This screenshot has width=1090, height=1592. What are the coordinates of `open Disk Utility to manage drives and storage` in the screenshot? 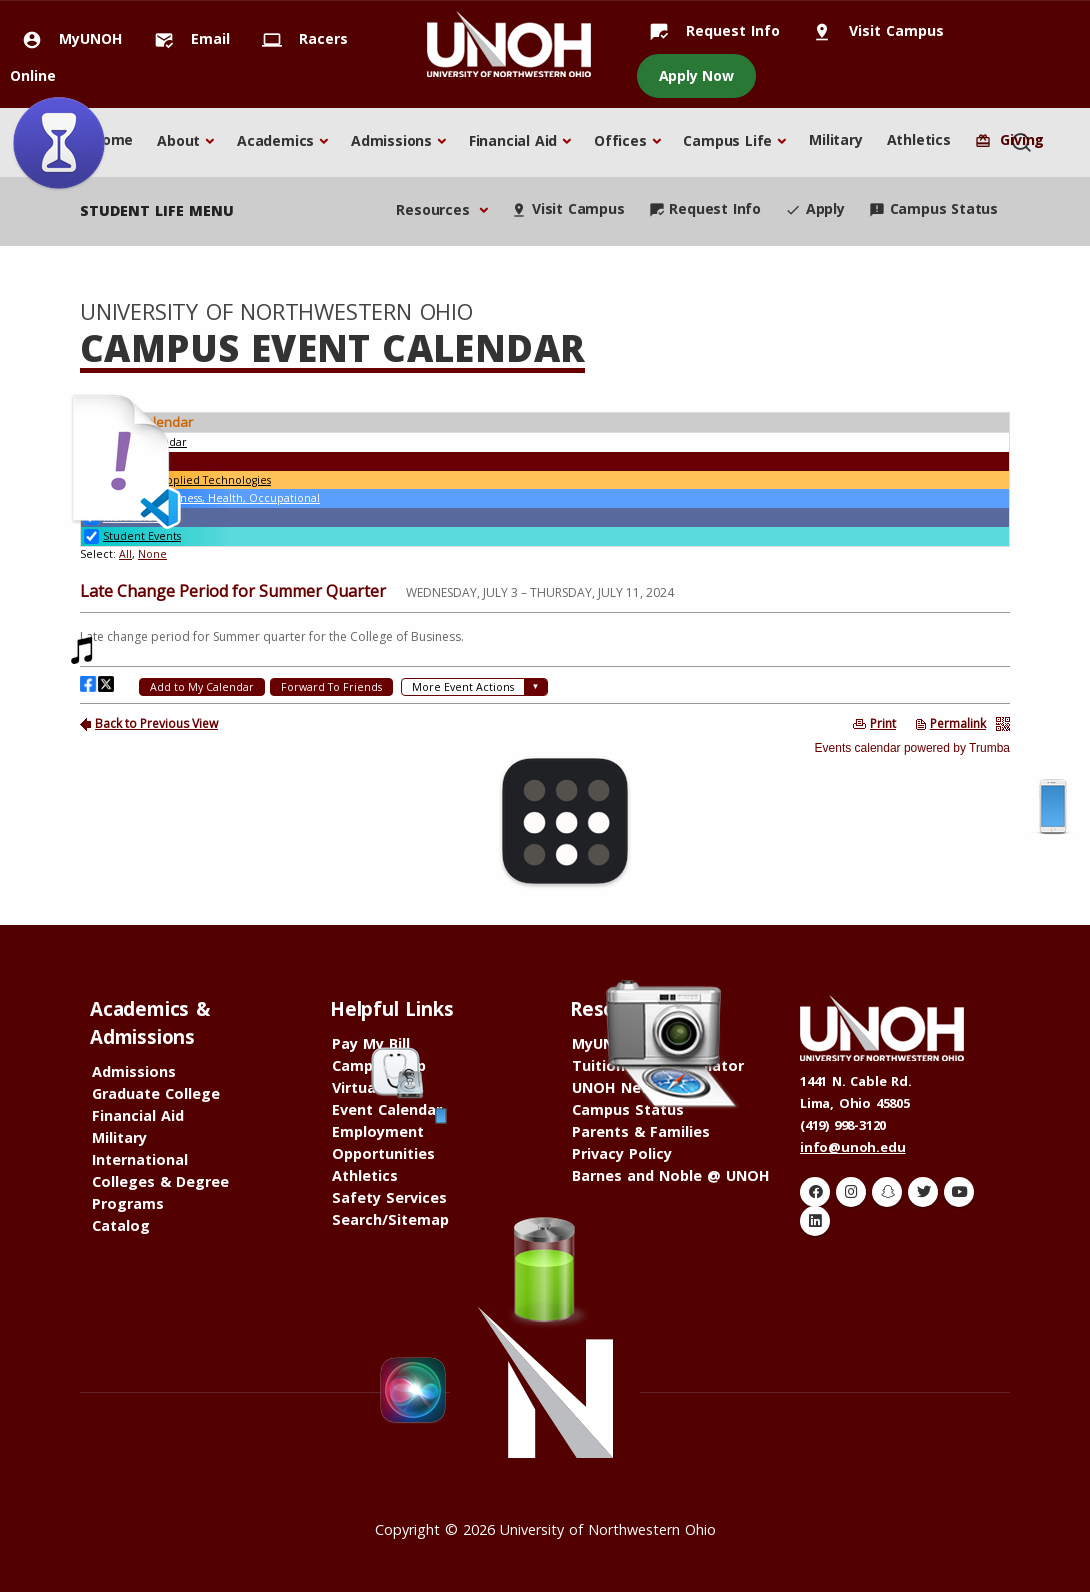 It's located at (395, 1071).